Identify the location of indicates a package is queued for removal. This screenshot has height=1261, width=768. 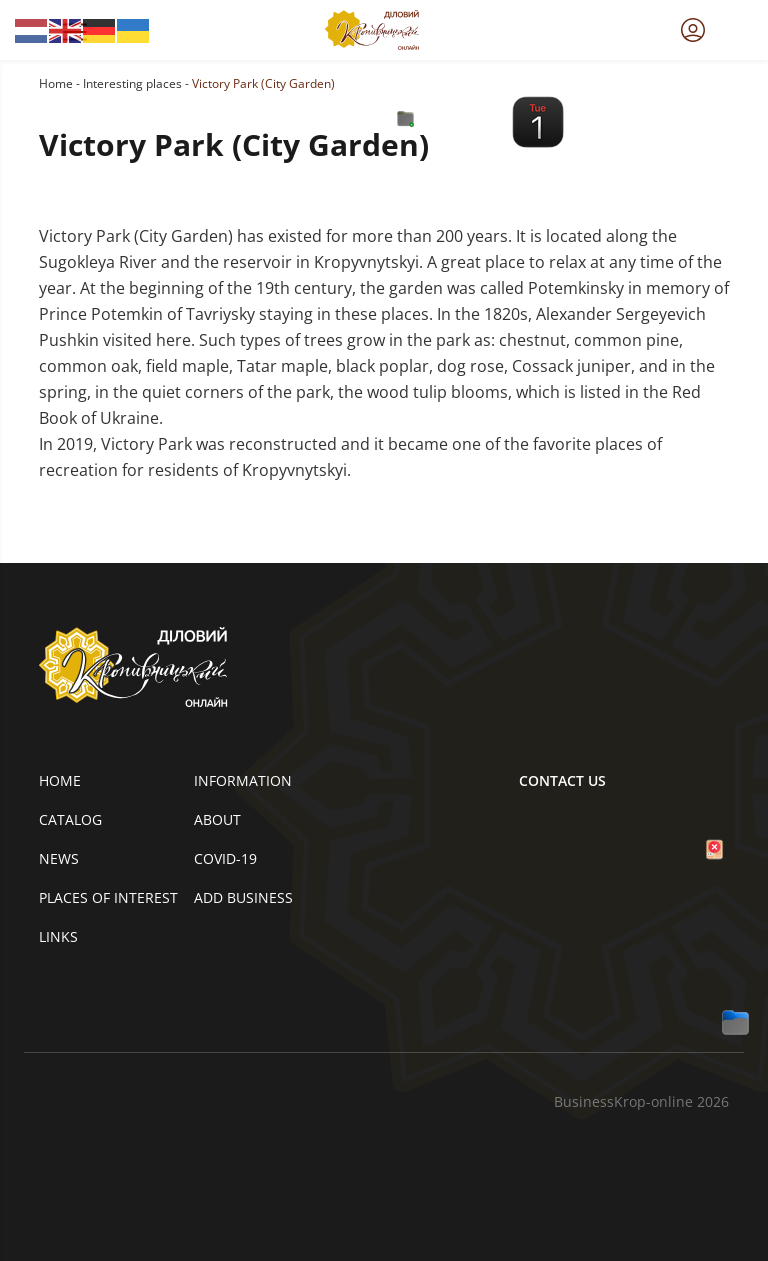
(714, 849).